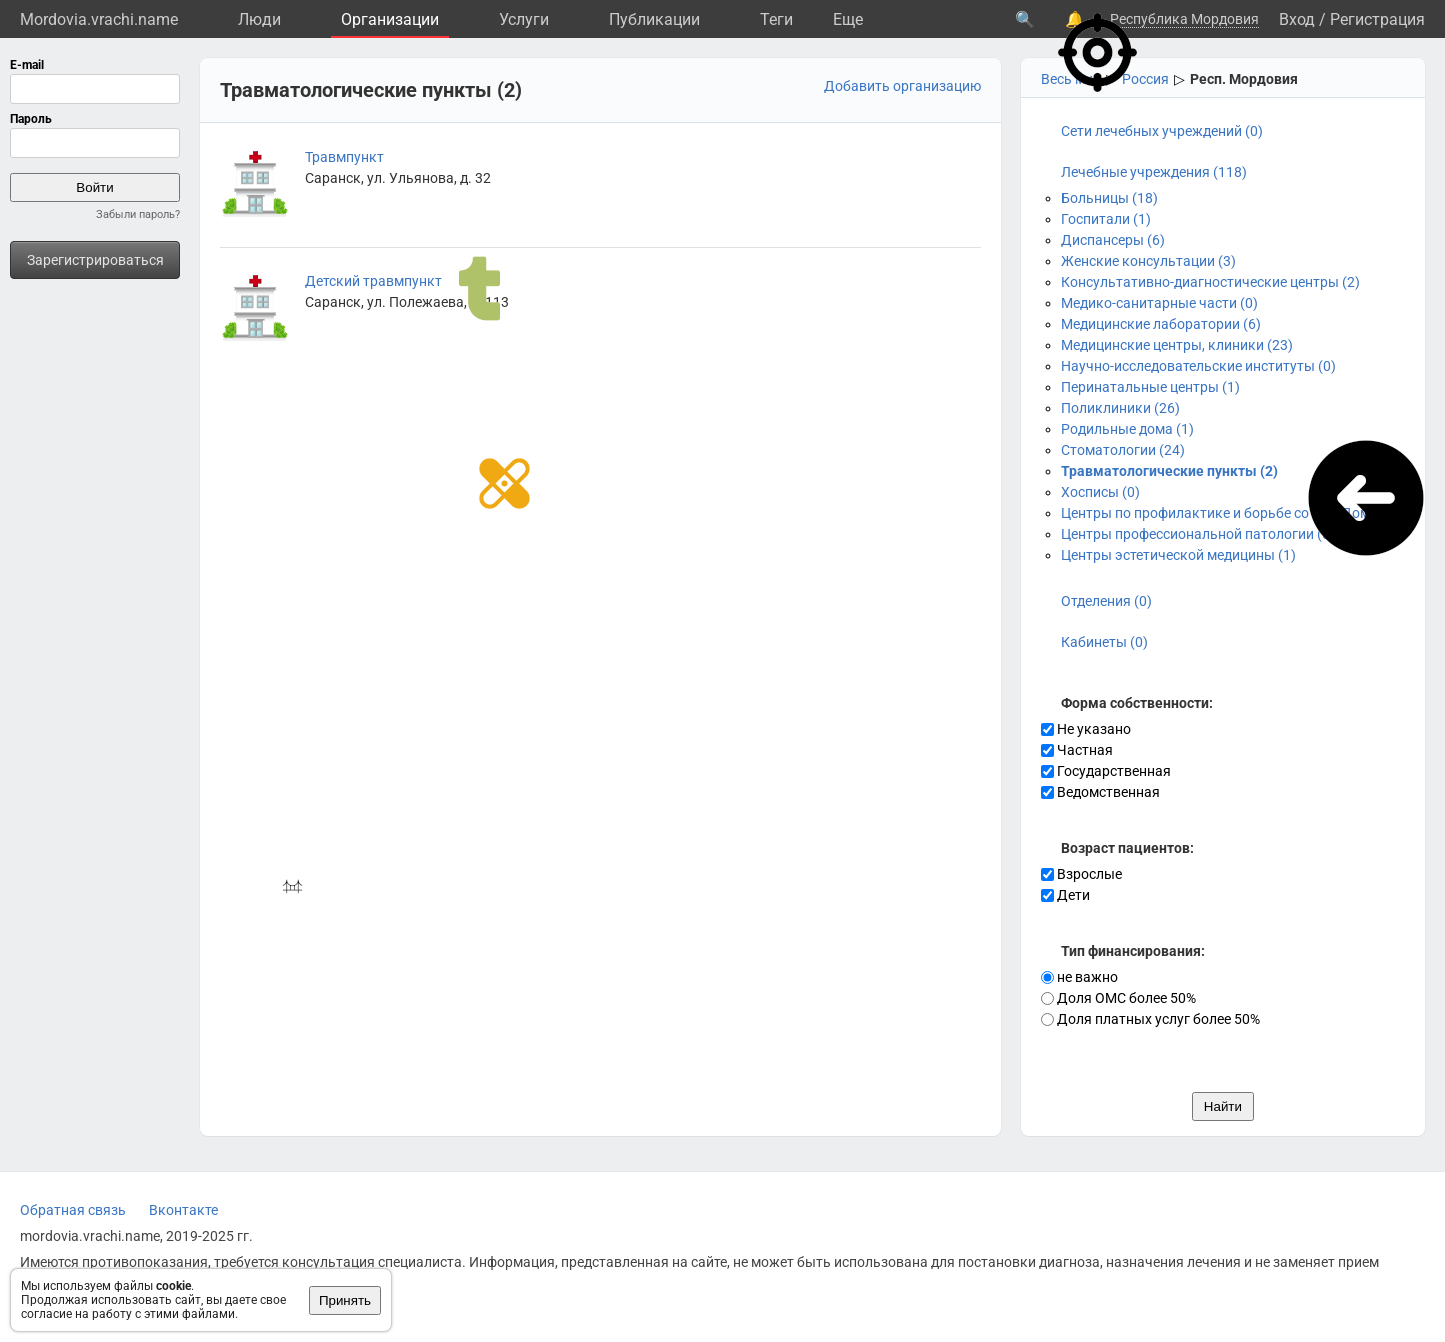  Describe the element at coordinates (504, 483) in the screenshot. I see `access first aid or health resources` at that location.